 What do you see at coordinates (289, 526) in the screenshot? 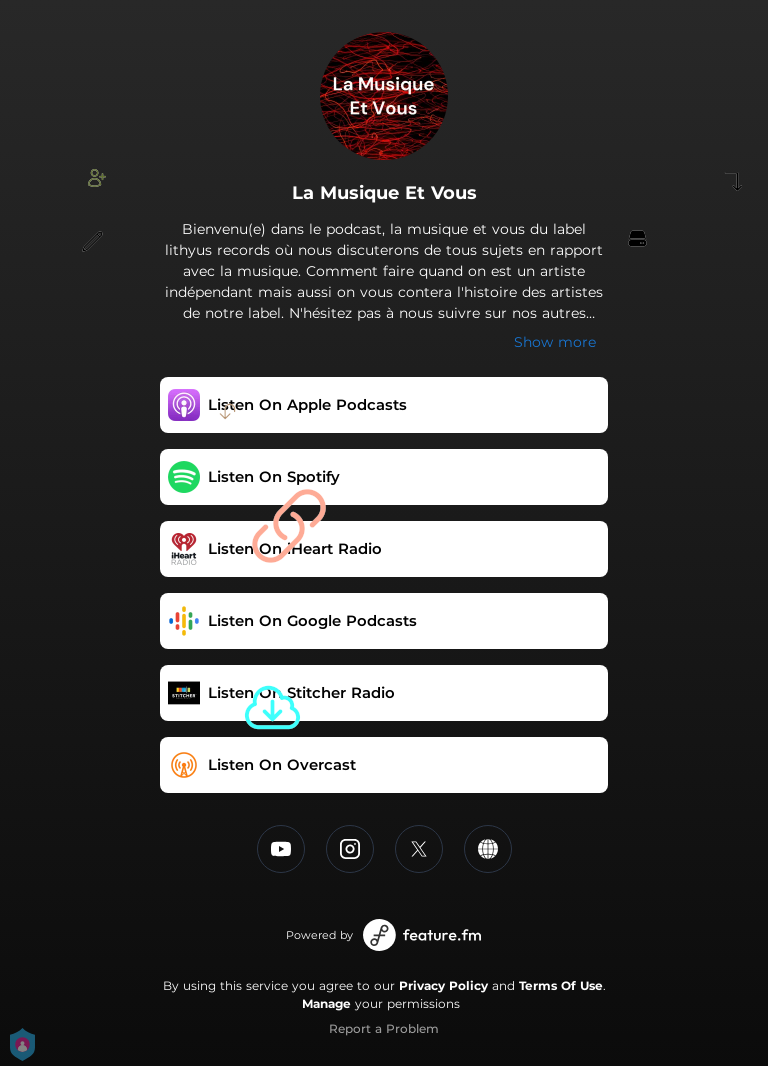
I see `copy or share a link` at bounding box center [289, 526].